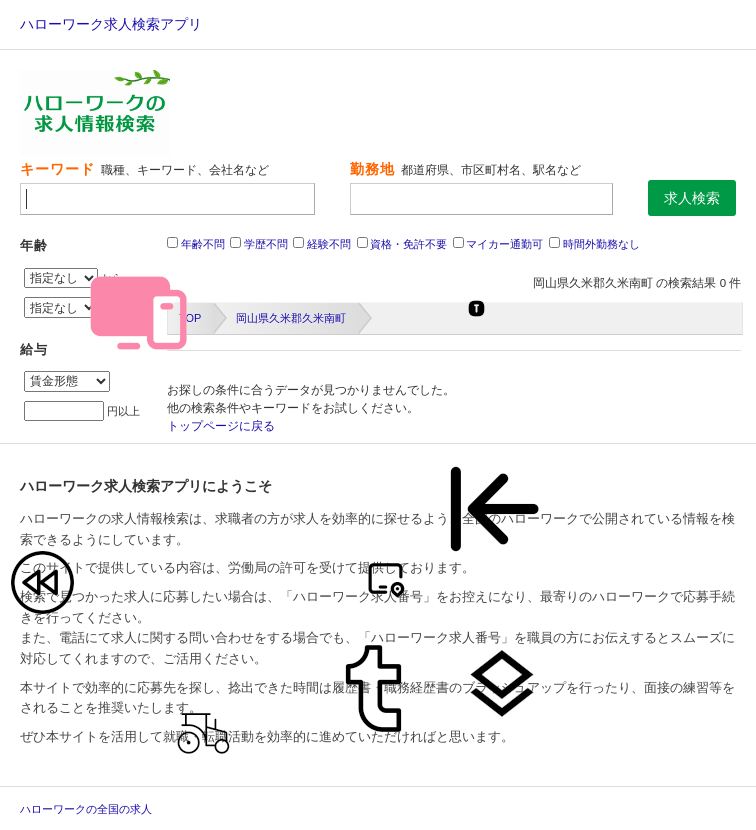 The height and width of the screenshot is (830, 756). What do you see at coordinates (373, 688) in the screenshot?
I see `open Tumblr app` at bounding box center [373, 688].